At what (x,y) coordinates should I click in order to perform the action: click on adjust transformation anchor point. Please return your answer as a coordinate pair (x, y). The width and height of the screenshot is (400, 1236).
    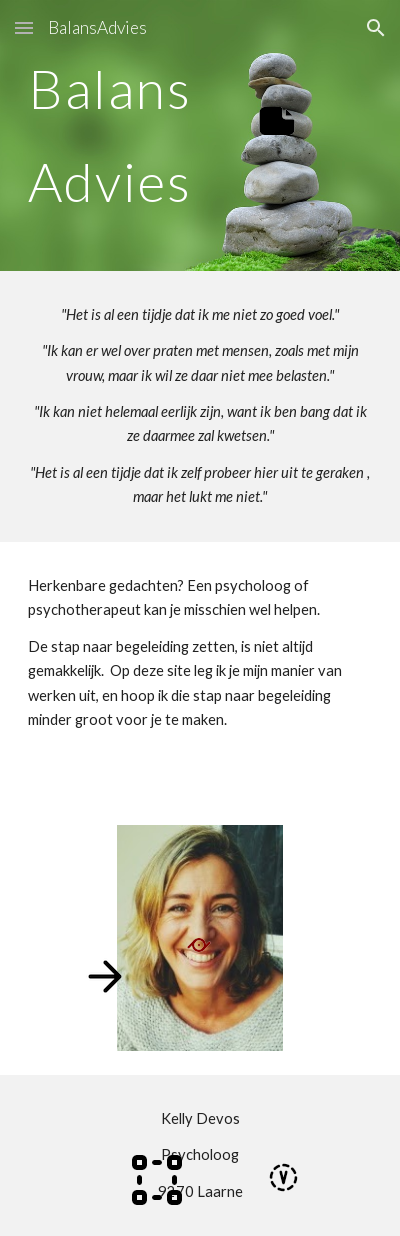
    Looking at the image, I should click on (157, 1180).